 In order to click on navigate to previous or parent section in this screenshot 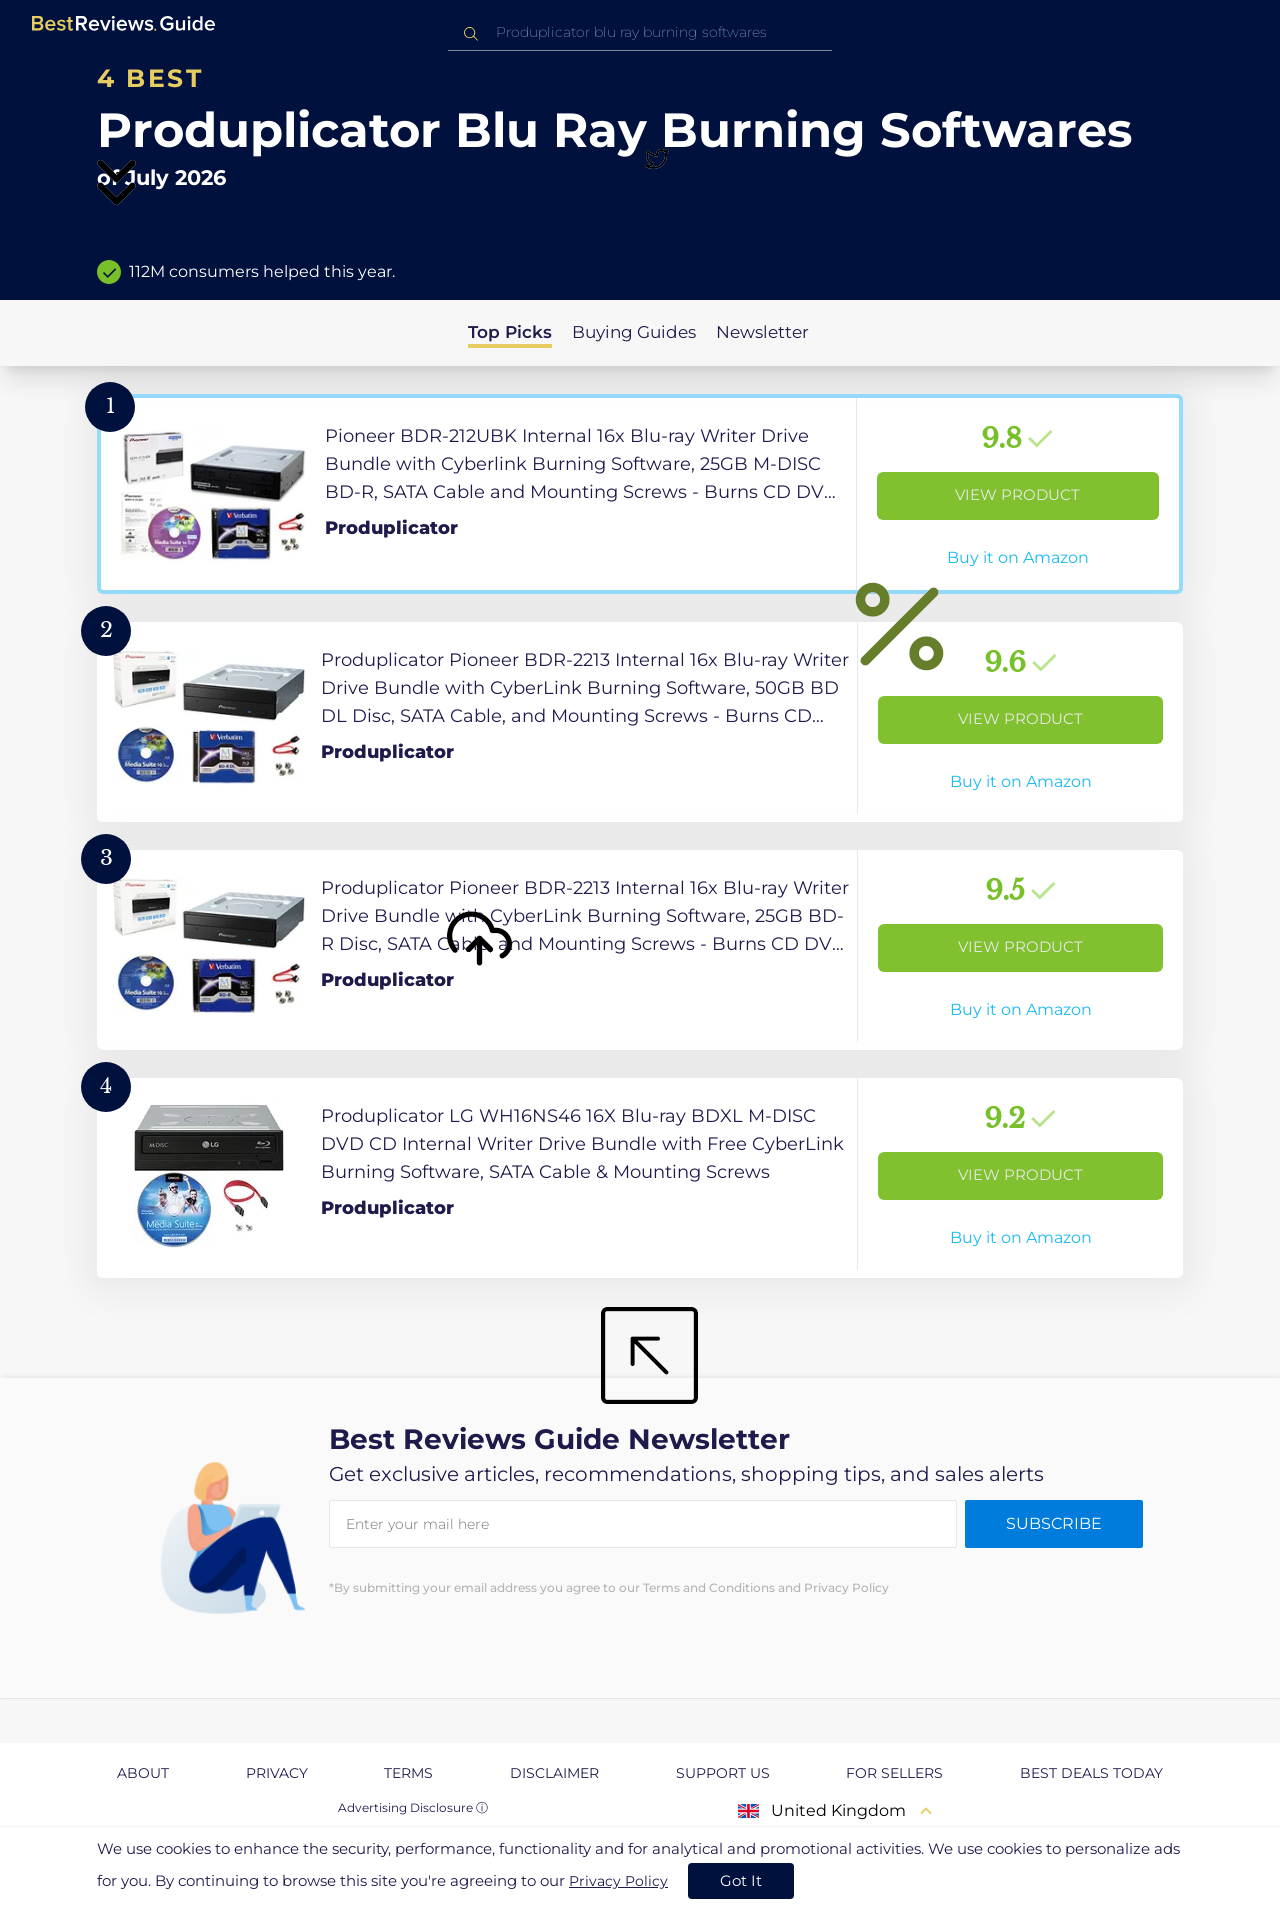, I will do `click(649, 1355)`.